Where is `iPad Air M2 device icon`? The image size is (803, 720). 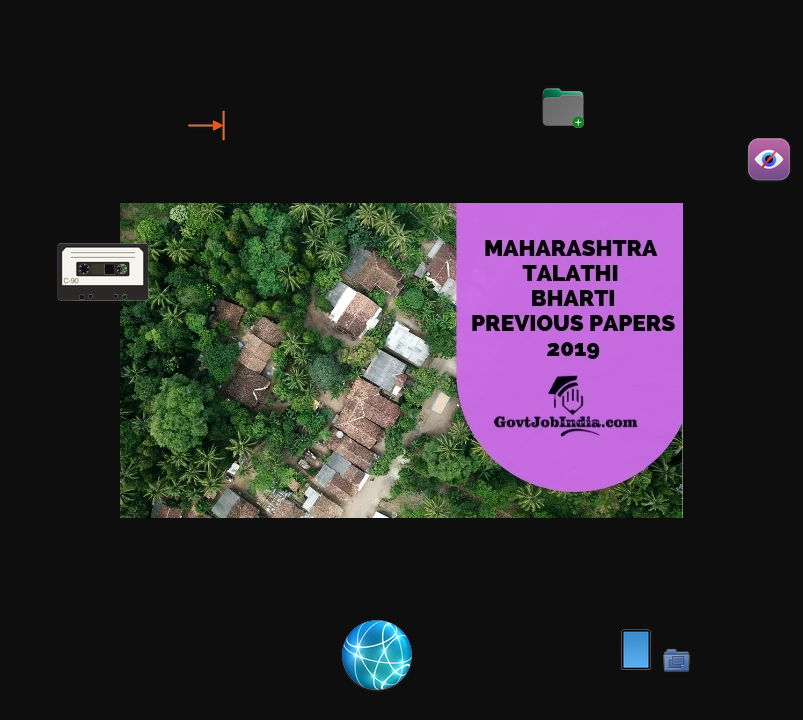 iPad Air M2 device icon is located at coordinates (636, 650).